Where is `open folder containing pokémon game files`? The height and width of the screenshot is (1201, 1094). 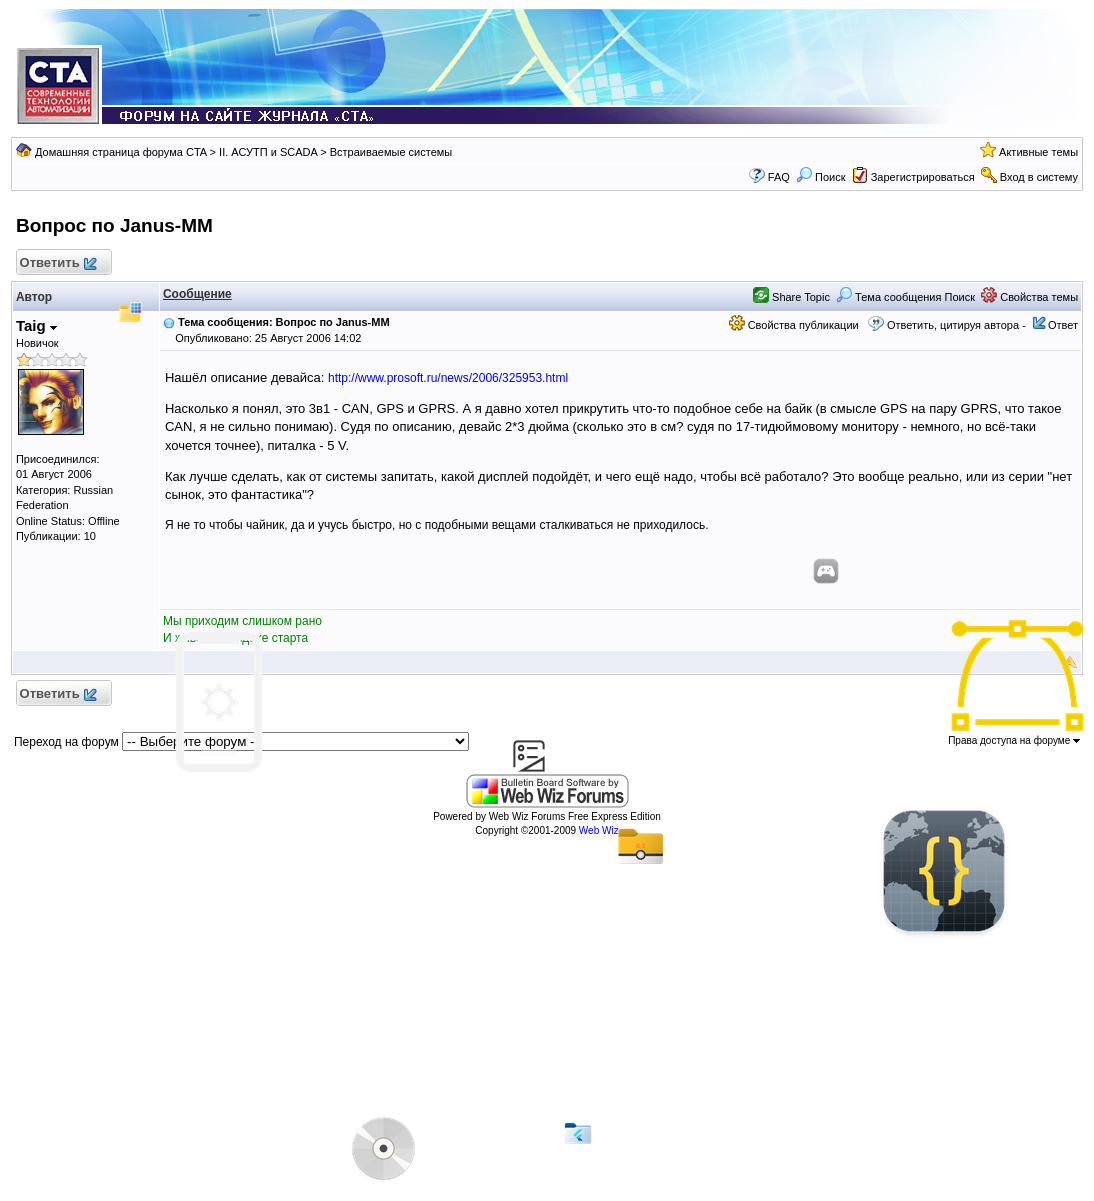
open folder containing pokémon game files is located at coordinates (640, 847).